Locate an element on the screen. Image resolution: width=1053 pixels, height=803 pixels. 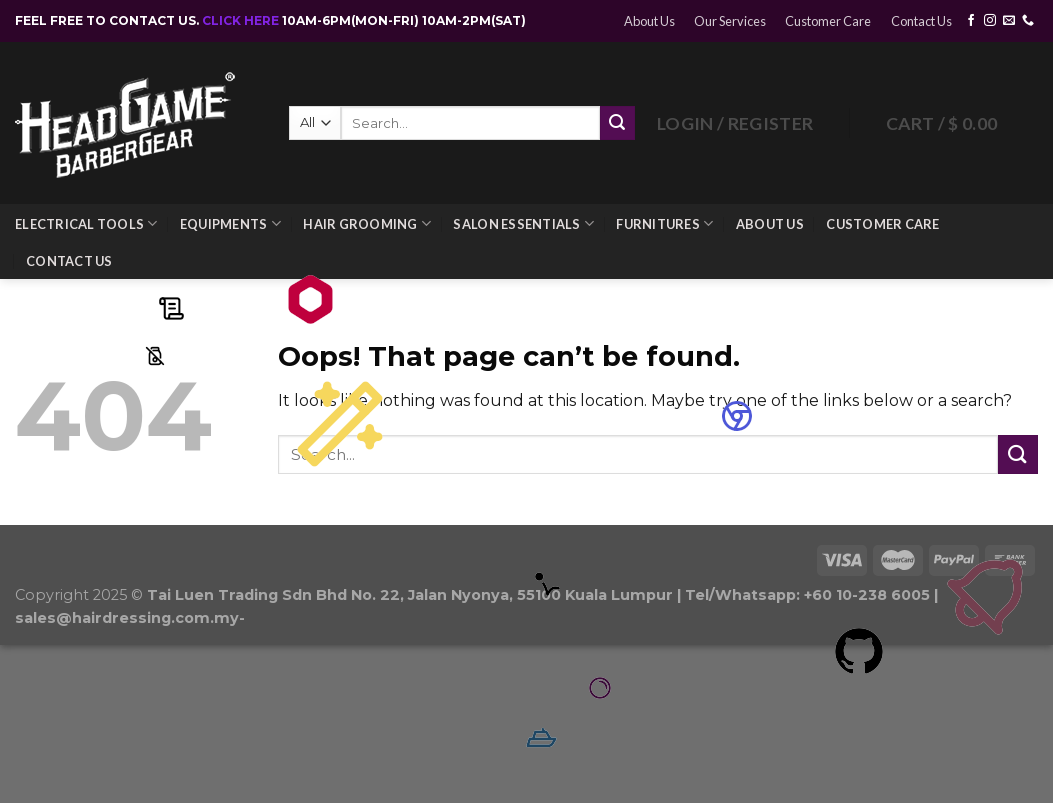
access assembly or build tools is located at coordinates (310, 299).